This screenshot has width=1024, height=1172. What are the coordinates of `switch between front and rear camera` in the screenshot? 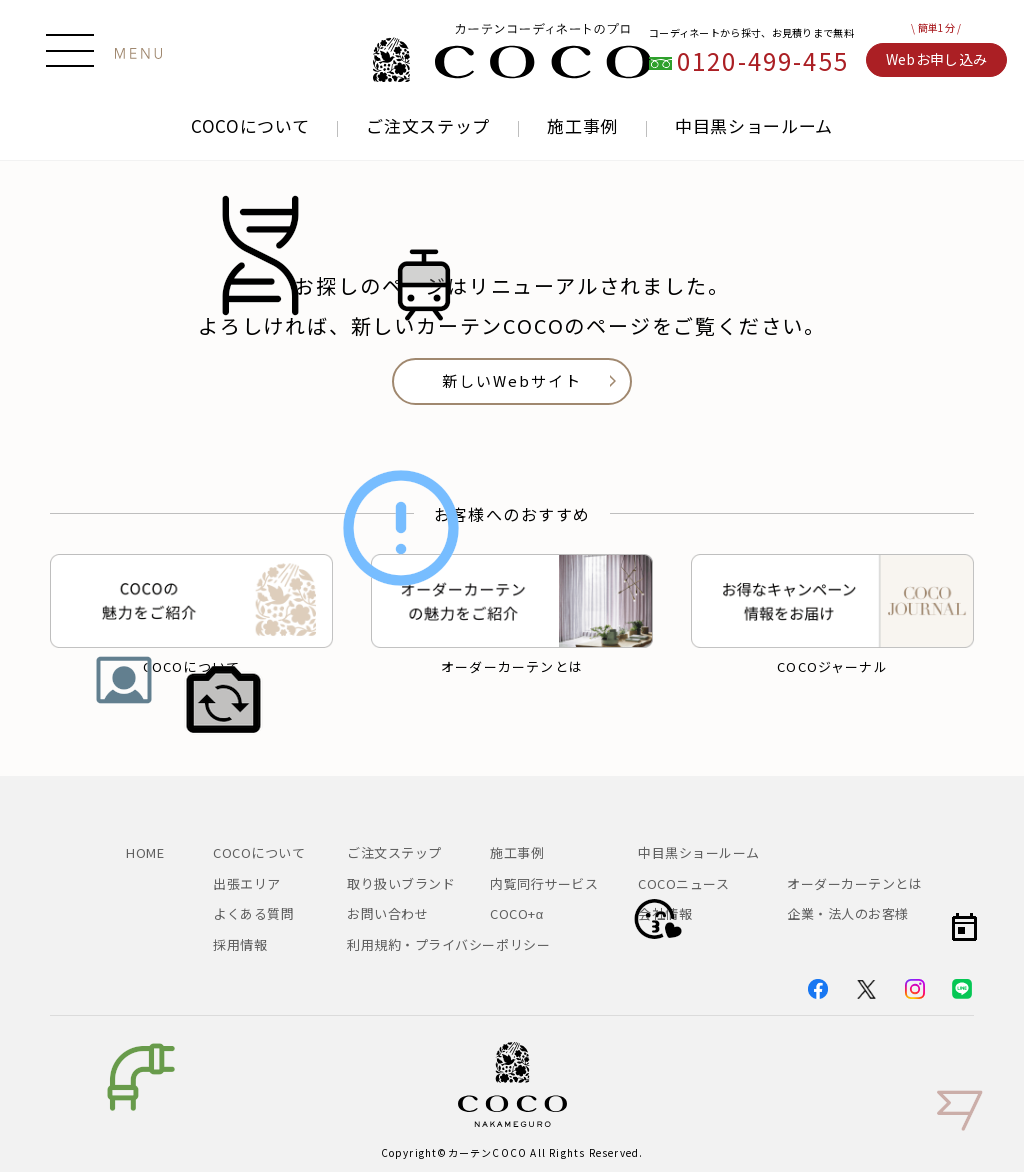 It's located at (223, 699).